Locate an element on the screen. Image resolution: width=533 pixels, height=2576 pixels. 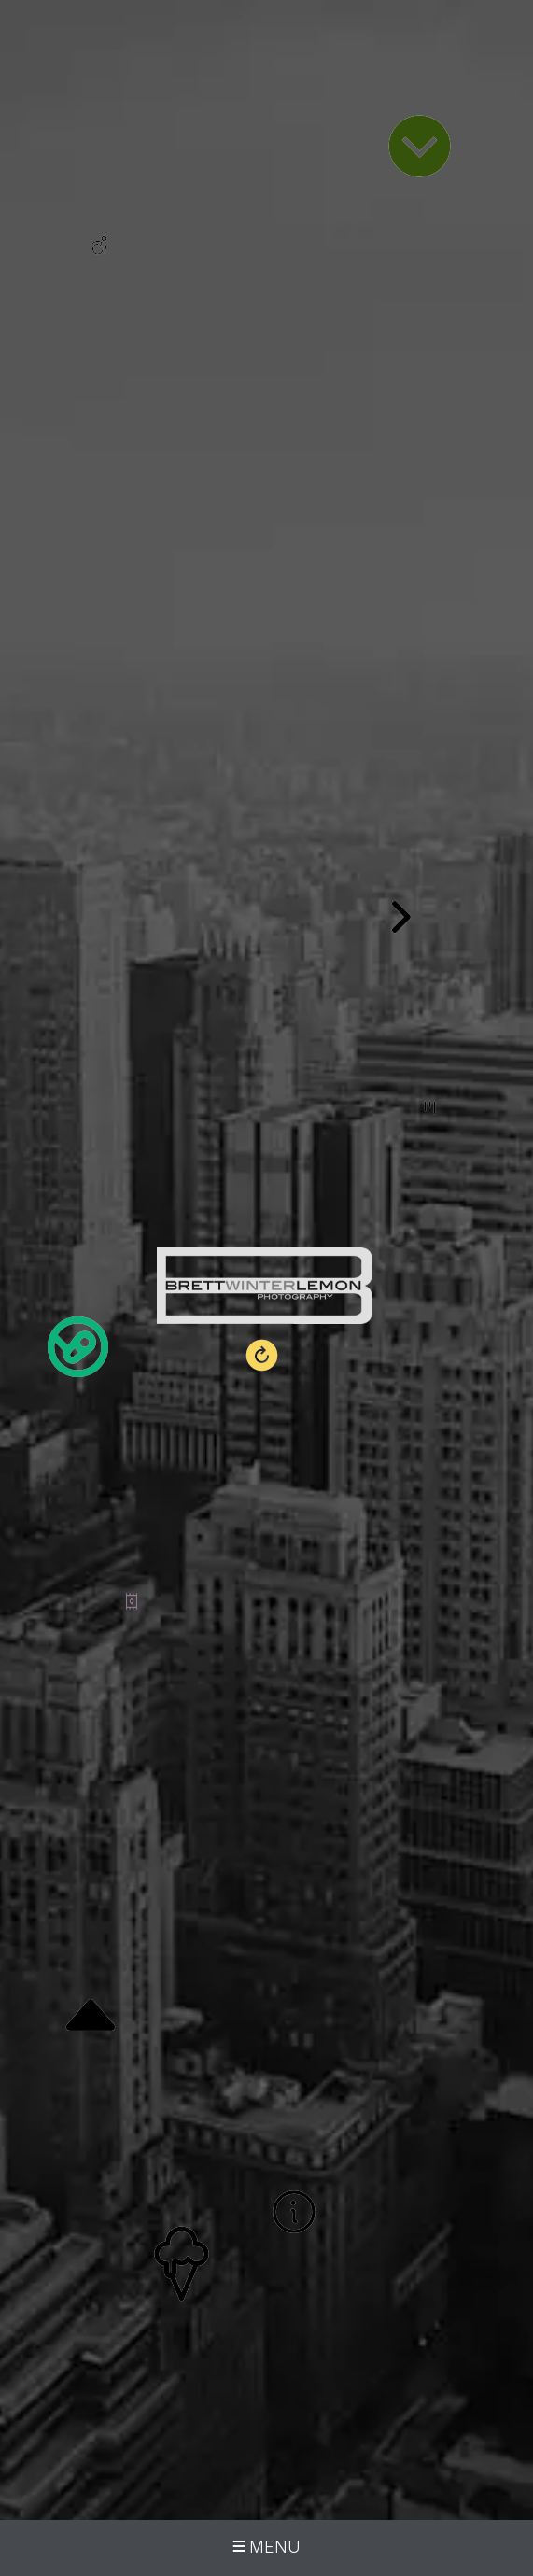
open kanban board view is located at coordinates (429, 1107).